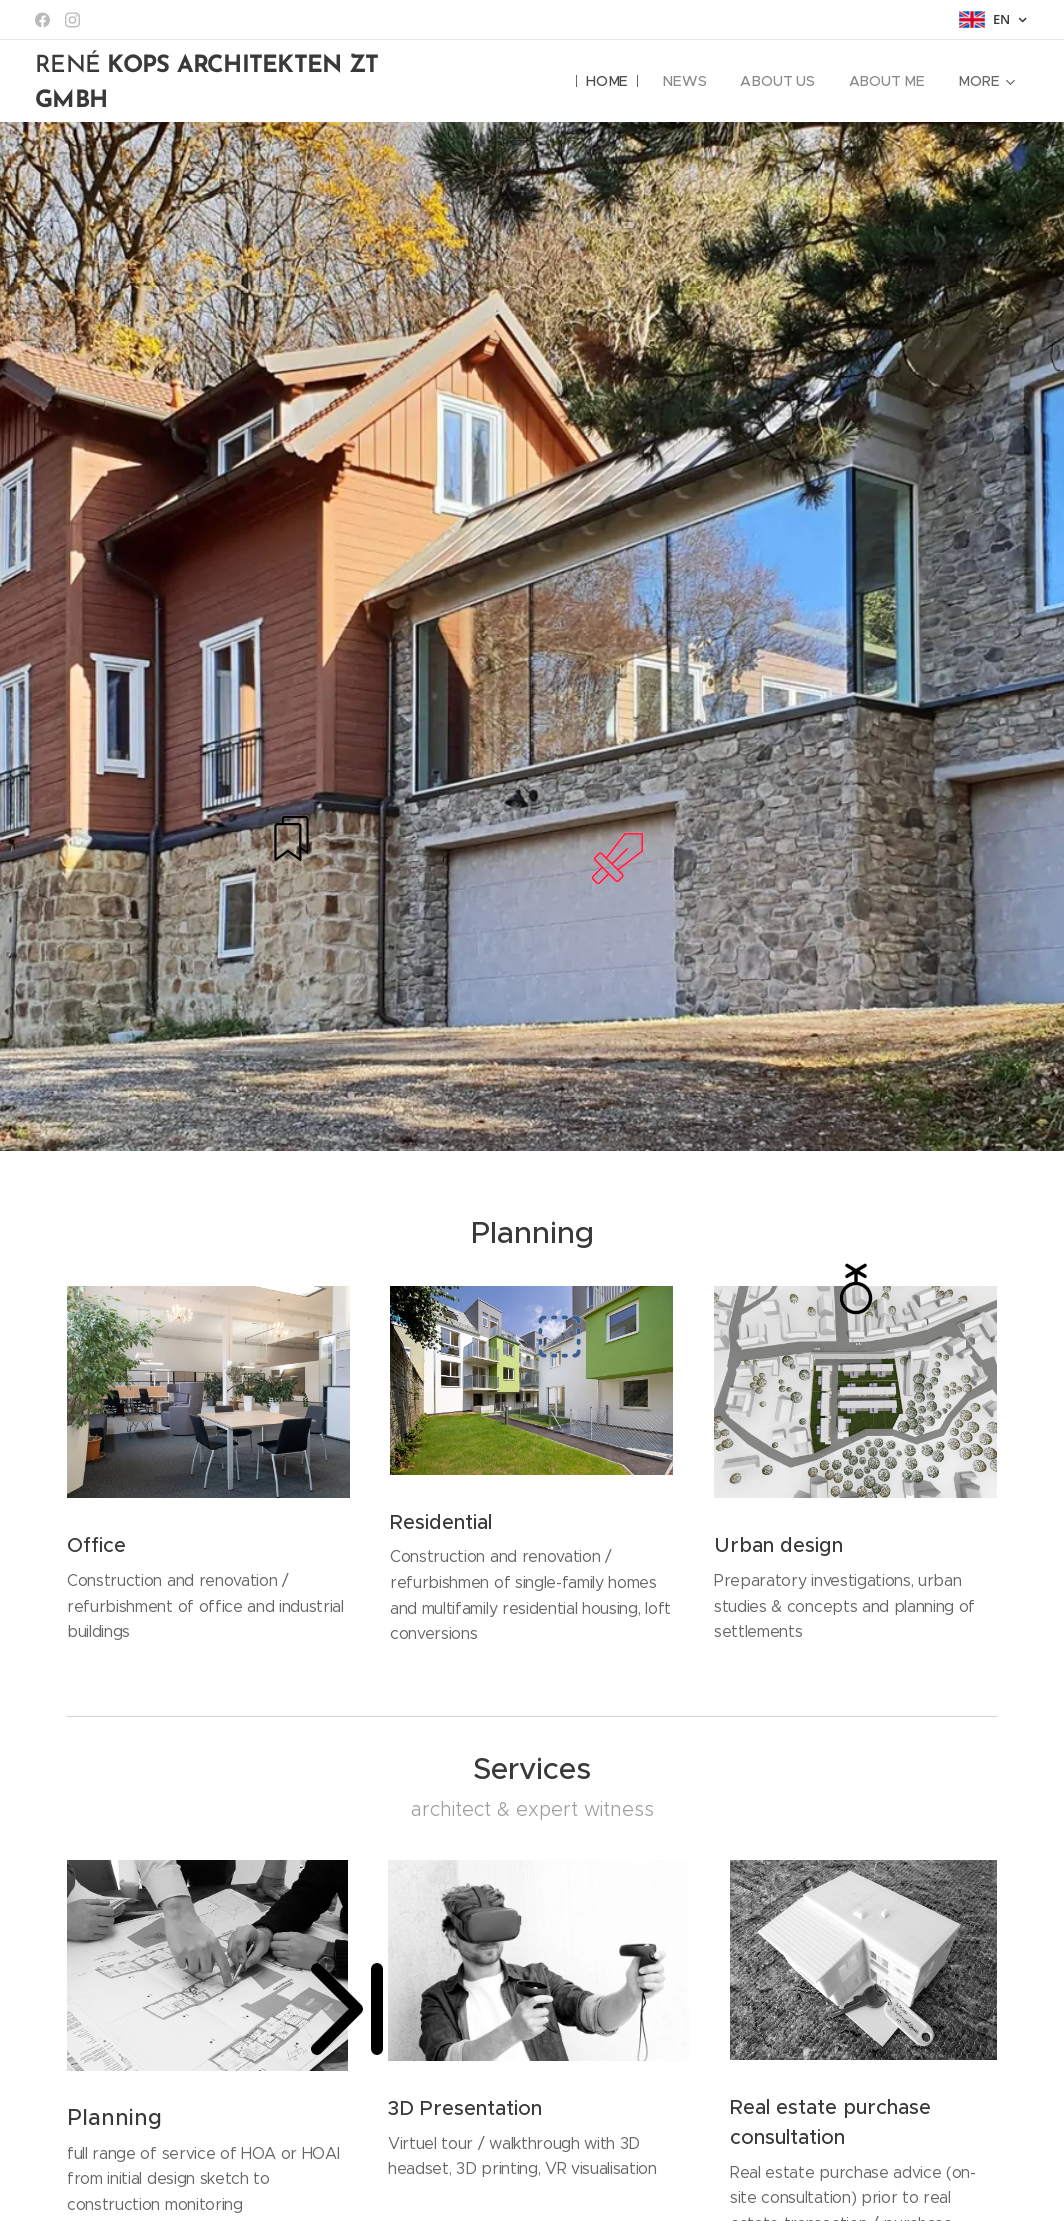 The width and height of the screenshot is (1064, 2221). Describe the element at coordinates (291, 838) in the screenshot. I see `view your saved bookmarks` at that location.